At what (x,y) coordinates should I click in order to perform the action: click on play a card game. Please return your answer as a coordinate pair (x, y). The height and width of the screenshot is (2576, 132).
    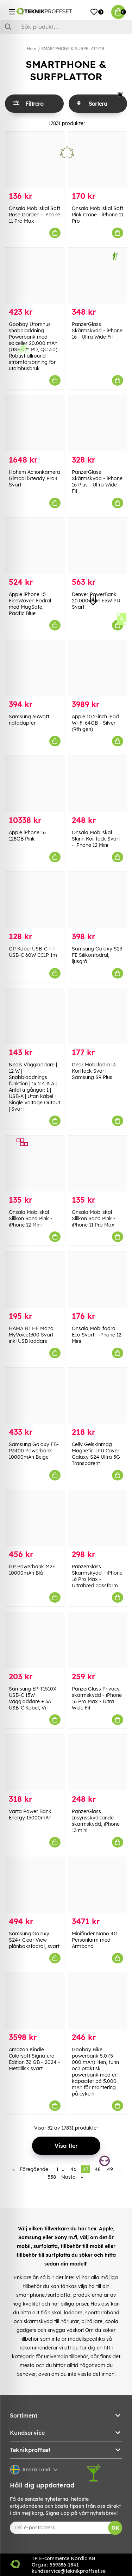
    Looking at the image, I should click on (122, 619).